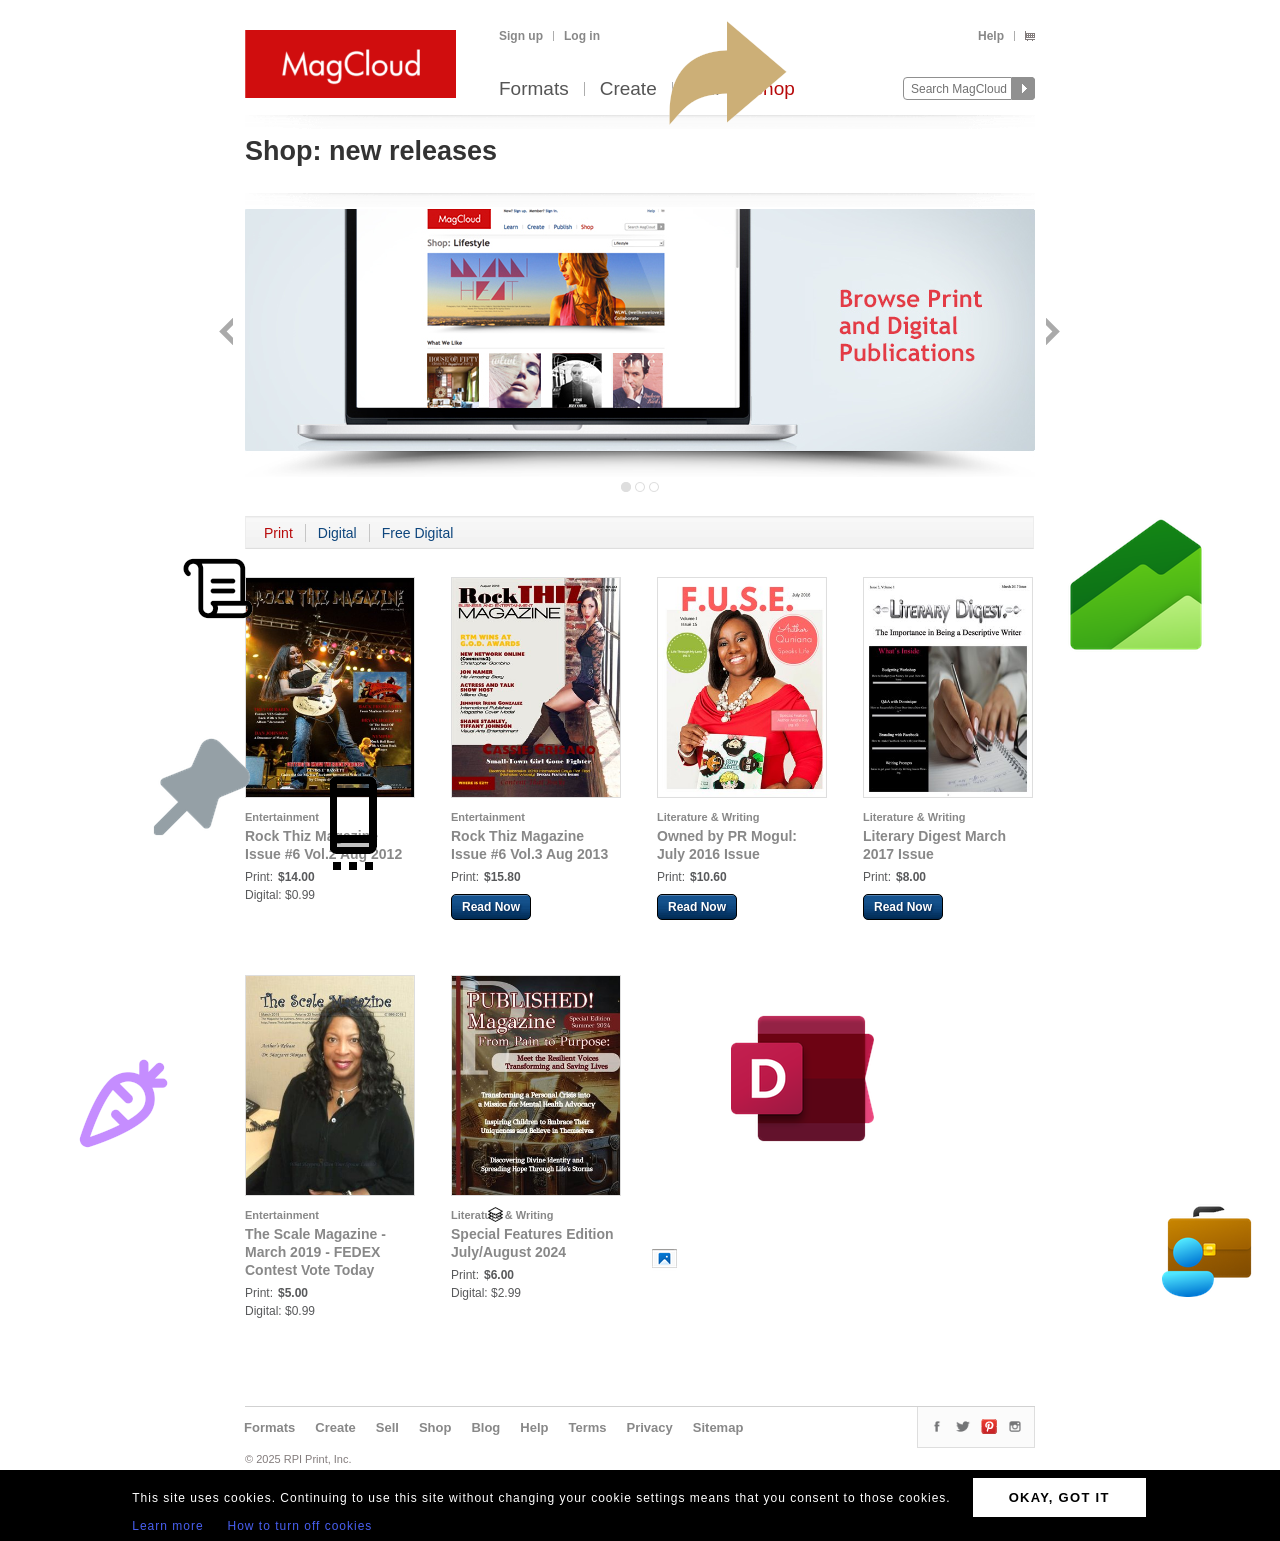  Describe the element at coordinates (203, 785) in the screenshot. I see `pin an item to keep it visible` at that location.